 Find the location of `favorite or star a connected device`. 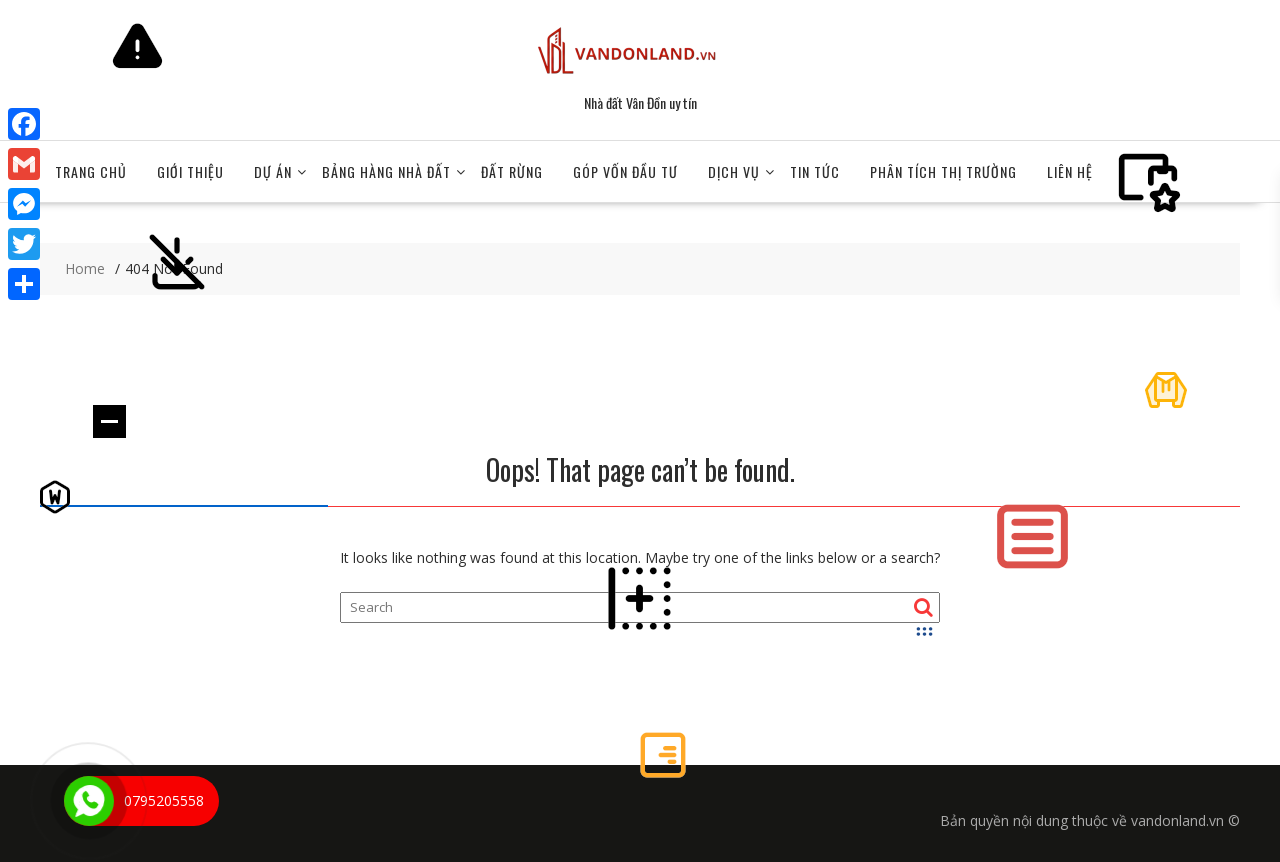

favorite or star a connected device is located at coordinates (1148, 180).